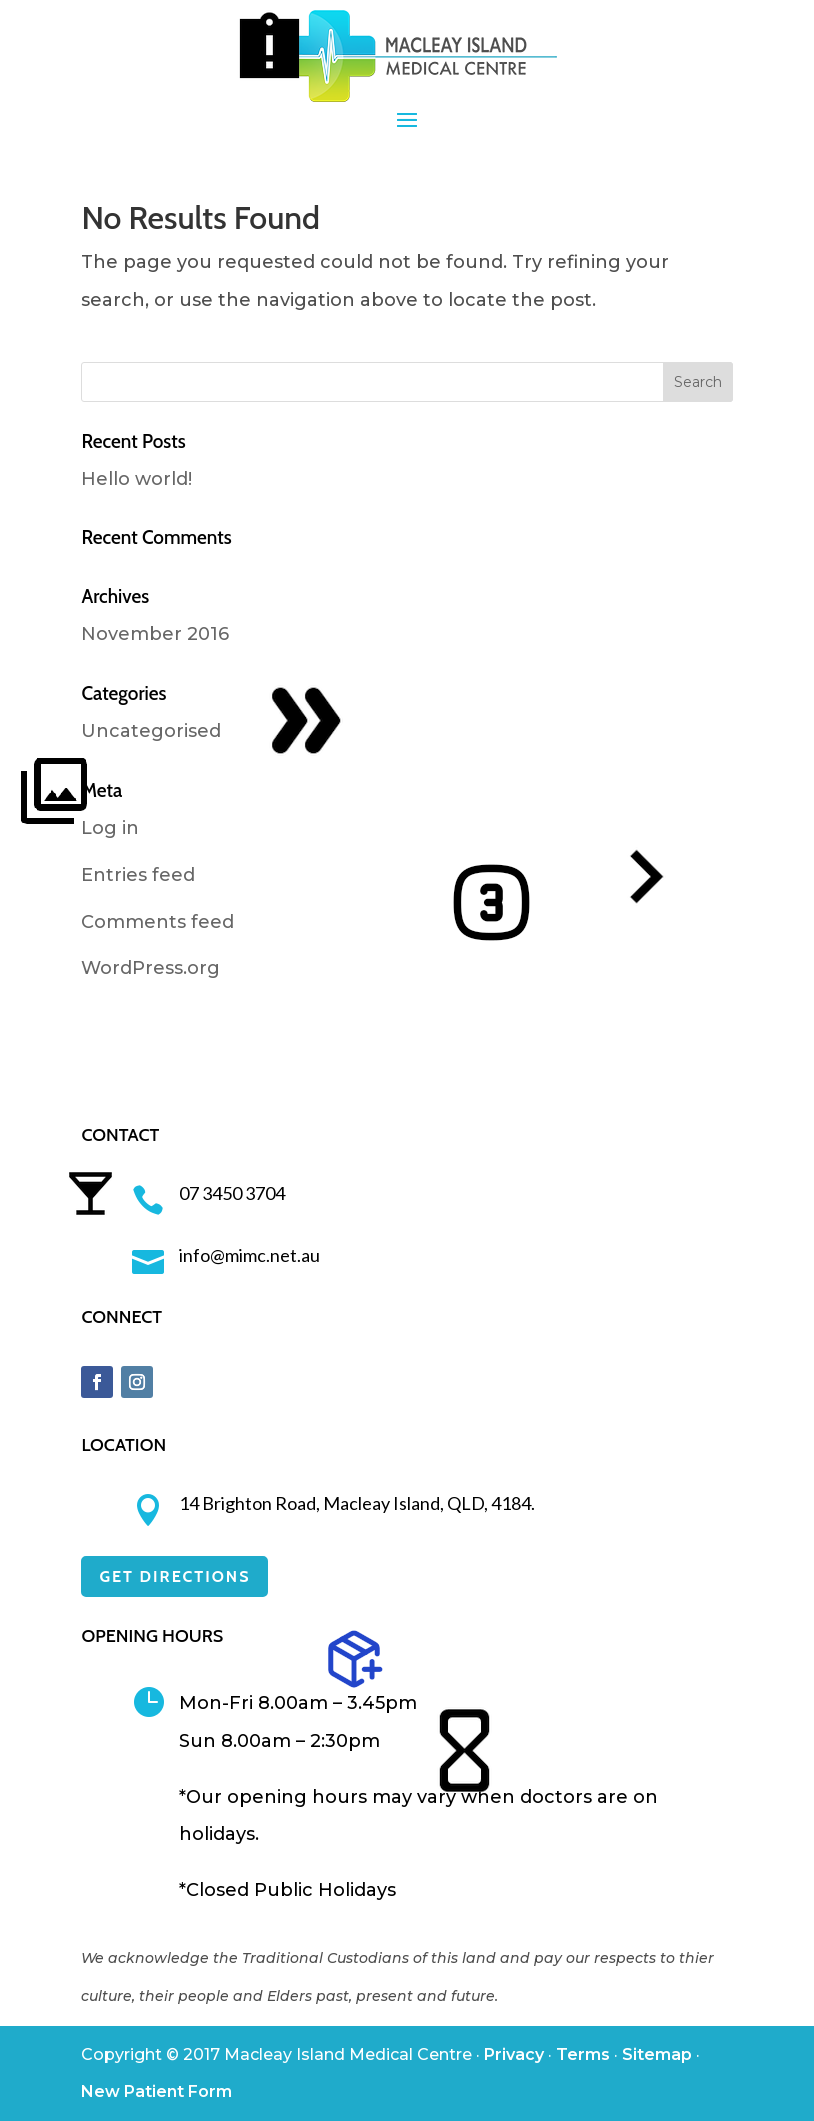 Image resolution: width=814 pixels, height=2121 pixels. I want to click on skip forward or advance to next item, so click(301, 720).